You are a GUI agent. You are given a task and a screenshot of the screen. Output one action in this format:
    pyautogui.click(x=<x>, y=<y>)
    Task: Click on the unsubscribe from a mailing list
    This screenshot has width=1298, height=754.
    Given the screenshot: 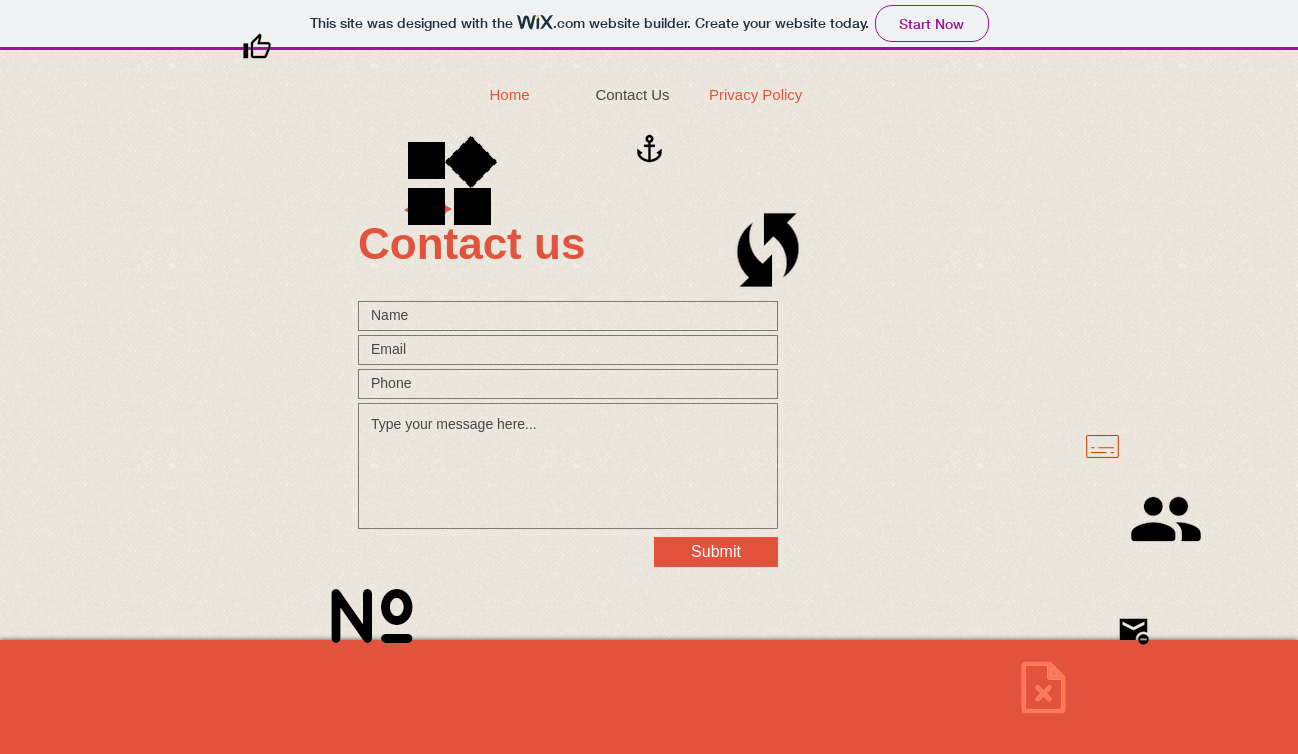 What is the action you would take?
    pyautogui.click(x=1133, y=632)
    